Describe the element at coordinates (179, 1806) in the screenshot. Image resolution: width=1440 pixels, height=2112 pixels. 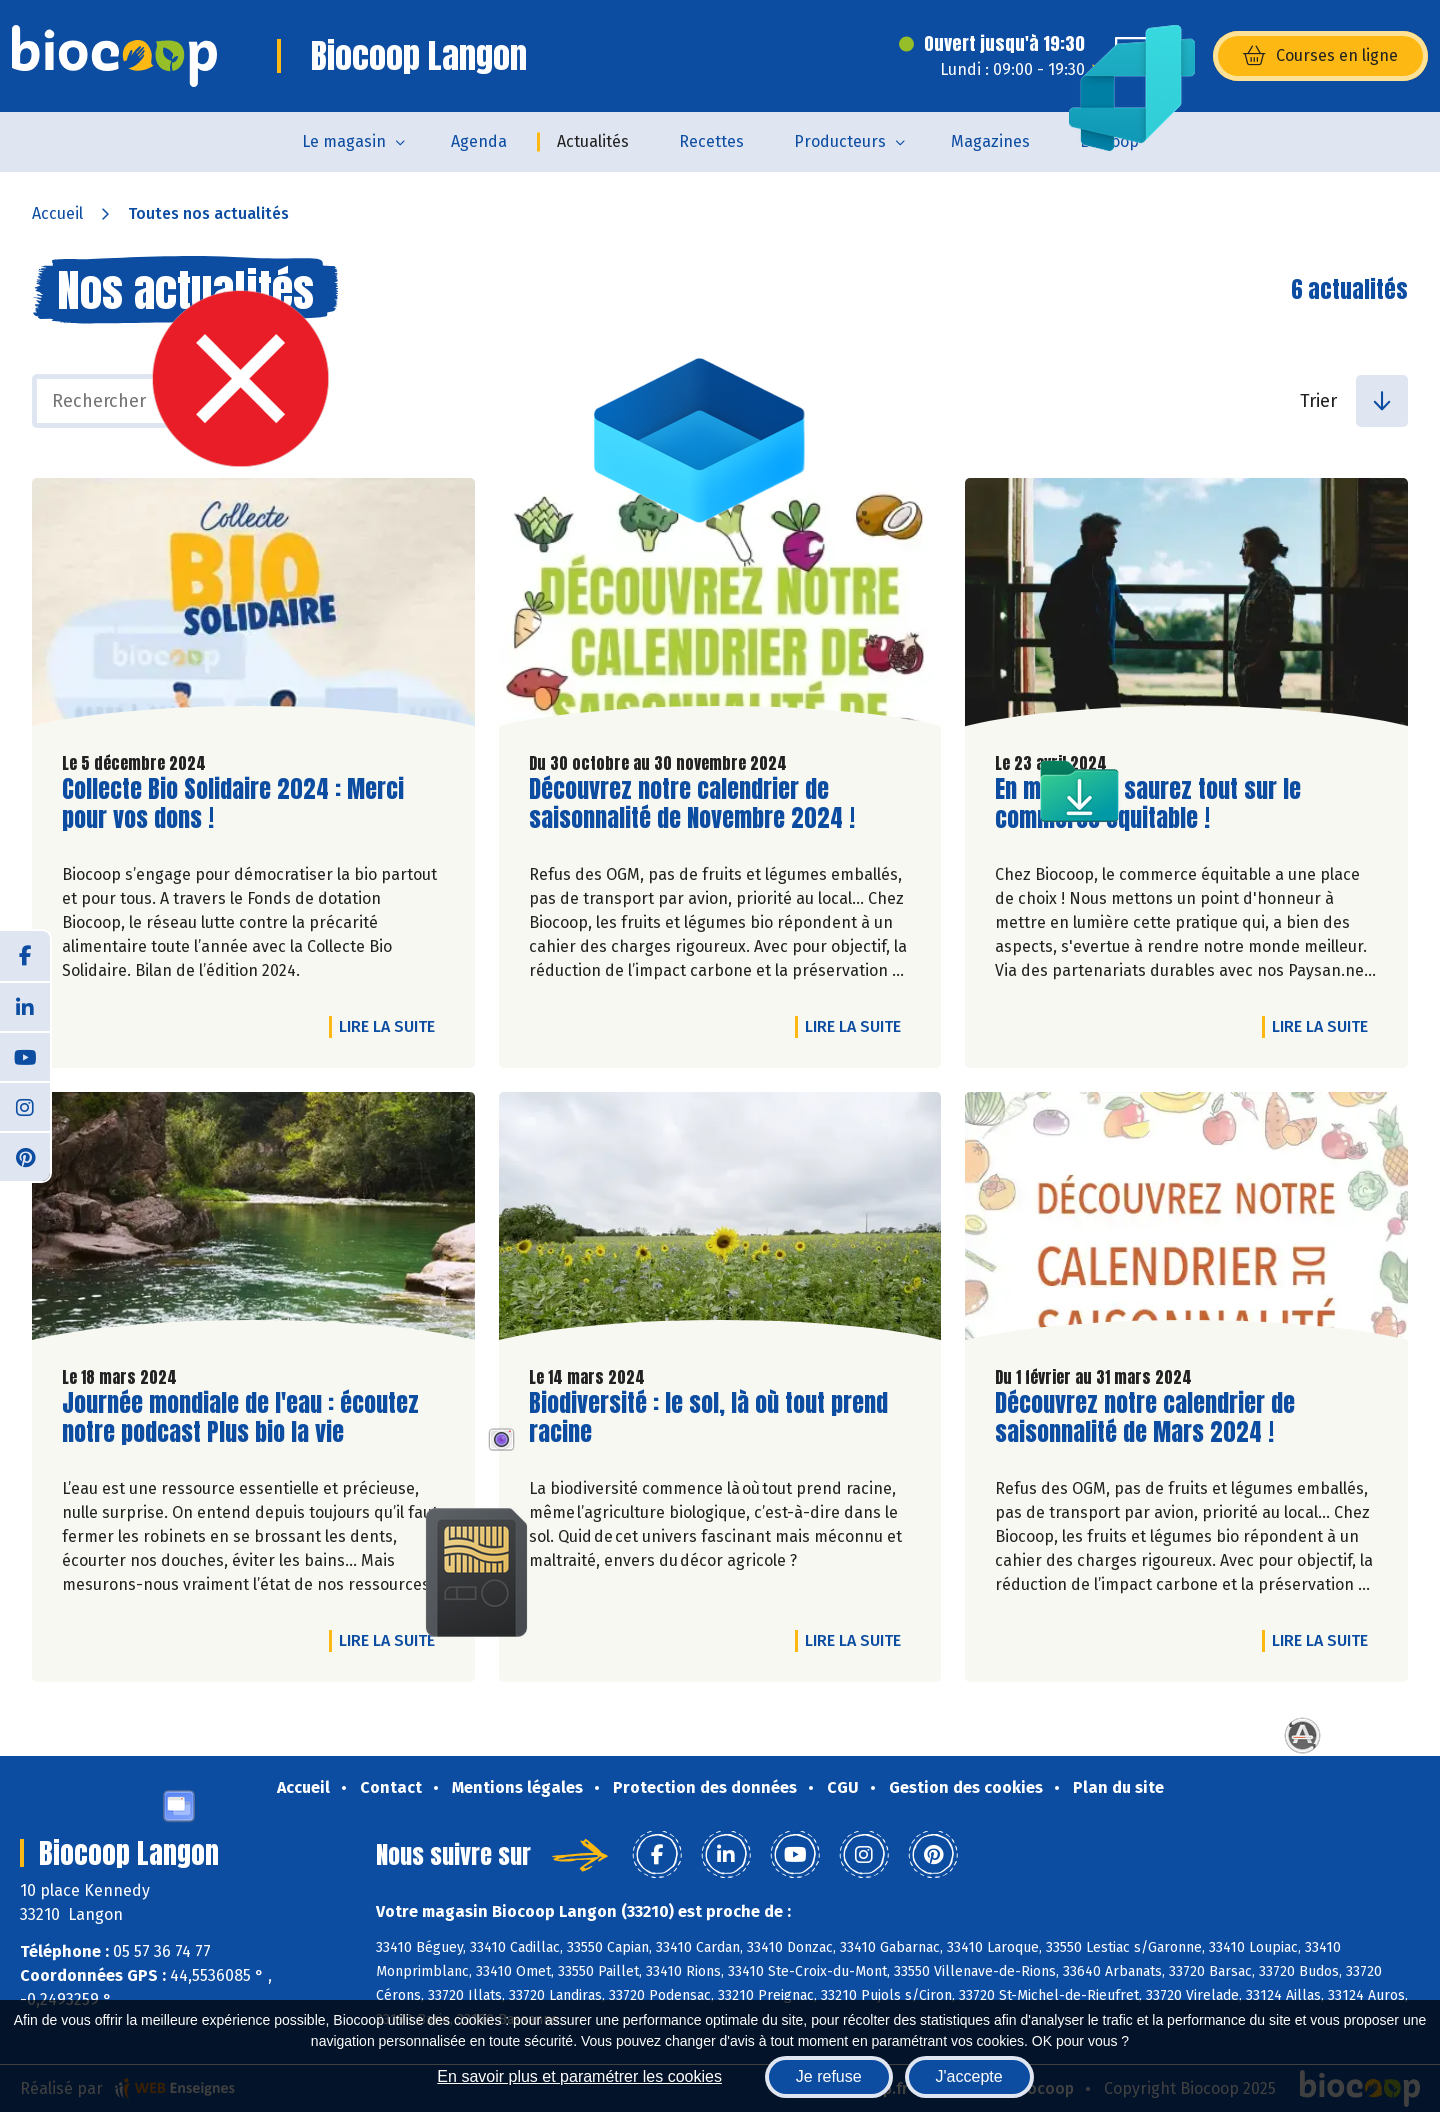
I see `manage startup applications and session settings` at that location.